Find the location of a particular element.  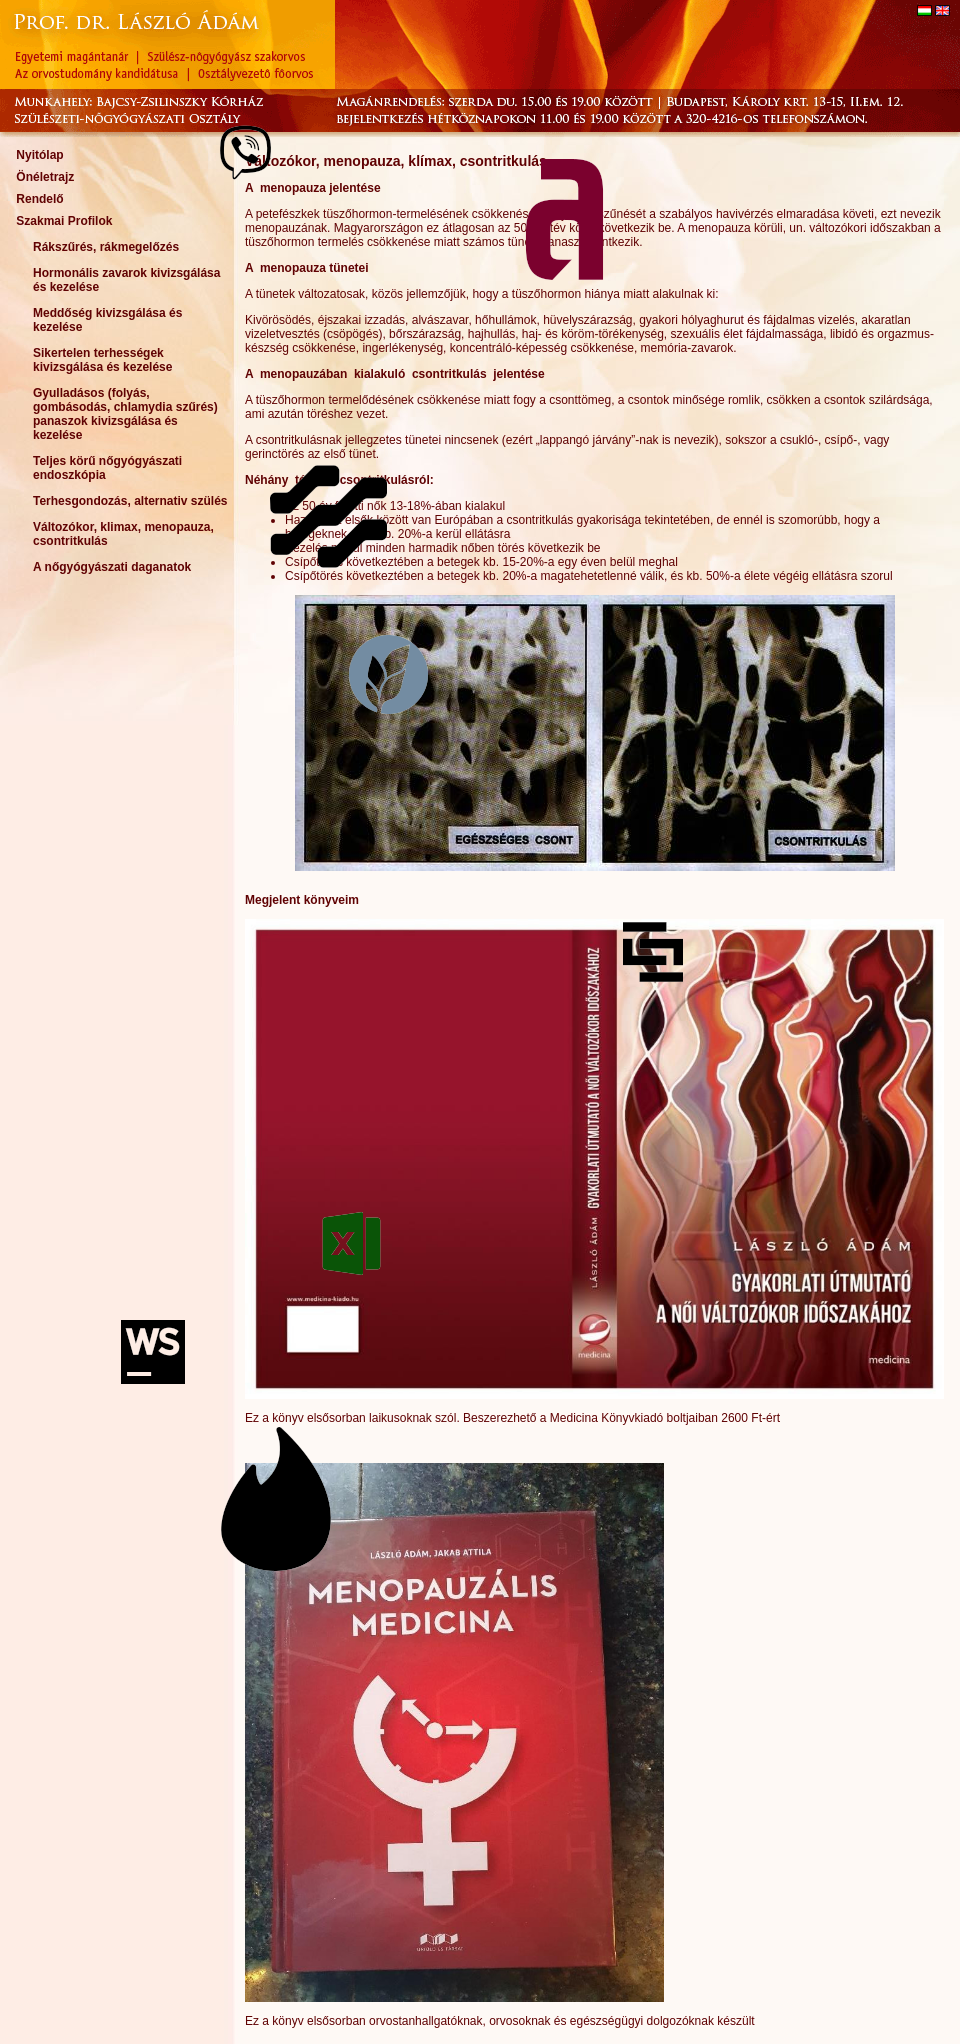

open or view an Excel spreadsheet file is located at coordinates (351, 1243).